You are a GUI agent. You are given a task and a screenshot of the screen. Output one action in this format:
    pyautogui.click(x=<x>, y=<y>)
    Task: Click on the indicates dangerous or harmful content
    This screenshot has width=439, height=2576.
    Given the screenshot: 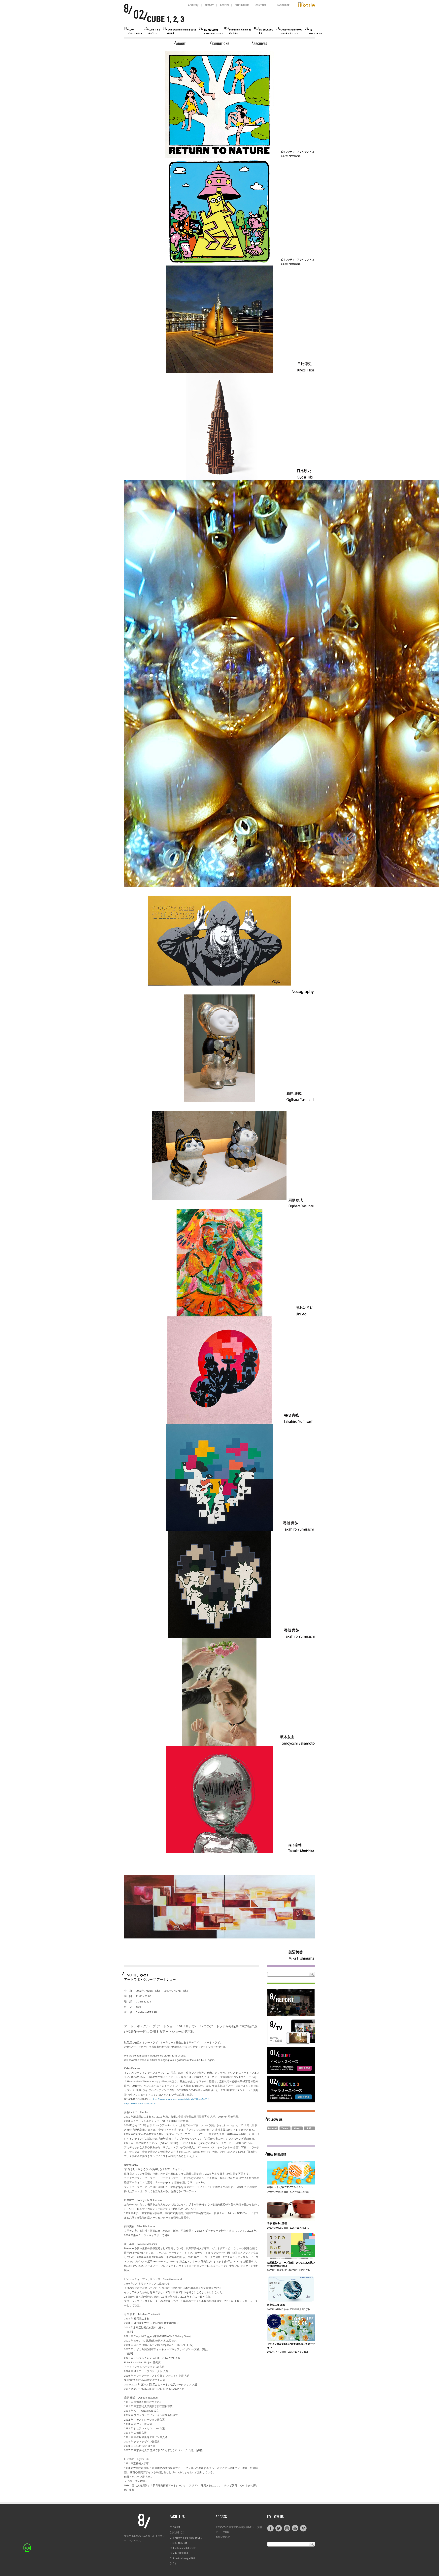 What is the action you would take?
    pyautogui.click(x=27, y=2548)
    